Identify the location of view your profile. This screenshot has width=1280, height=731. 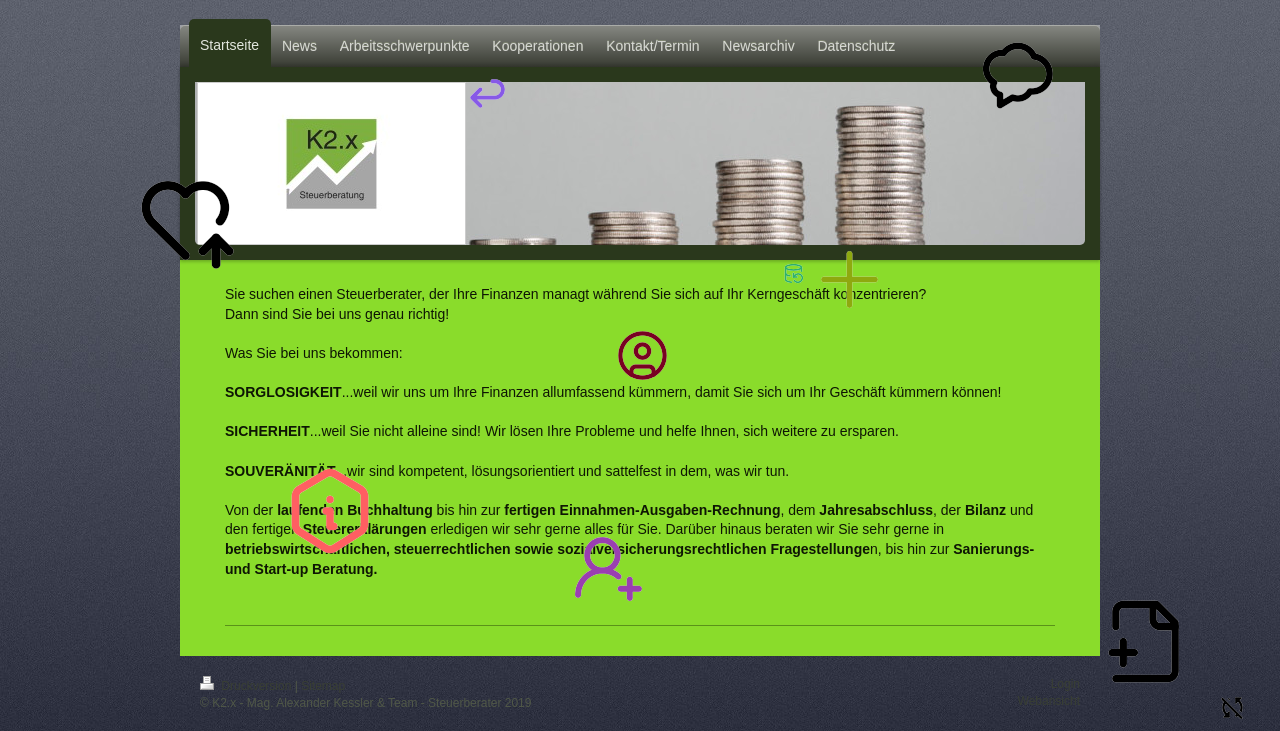
(642, 355).